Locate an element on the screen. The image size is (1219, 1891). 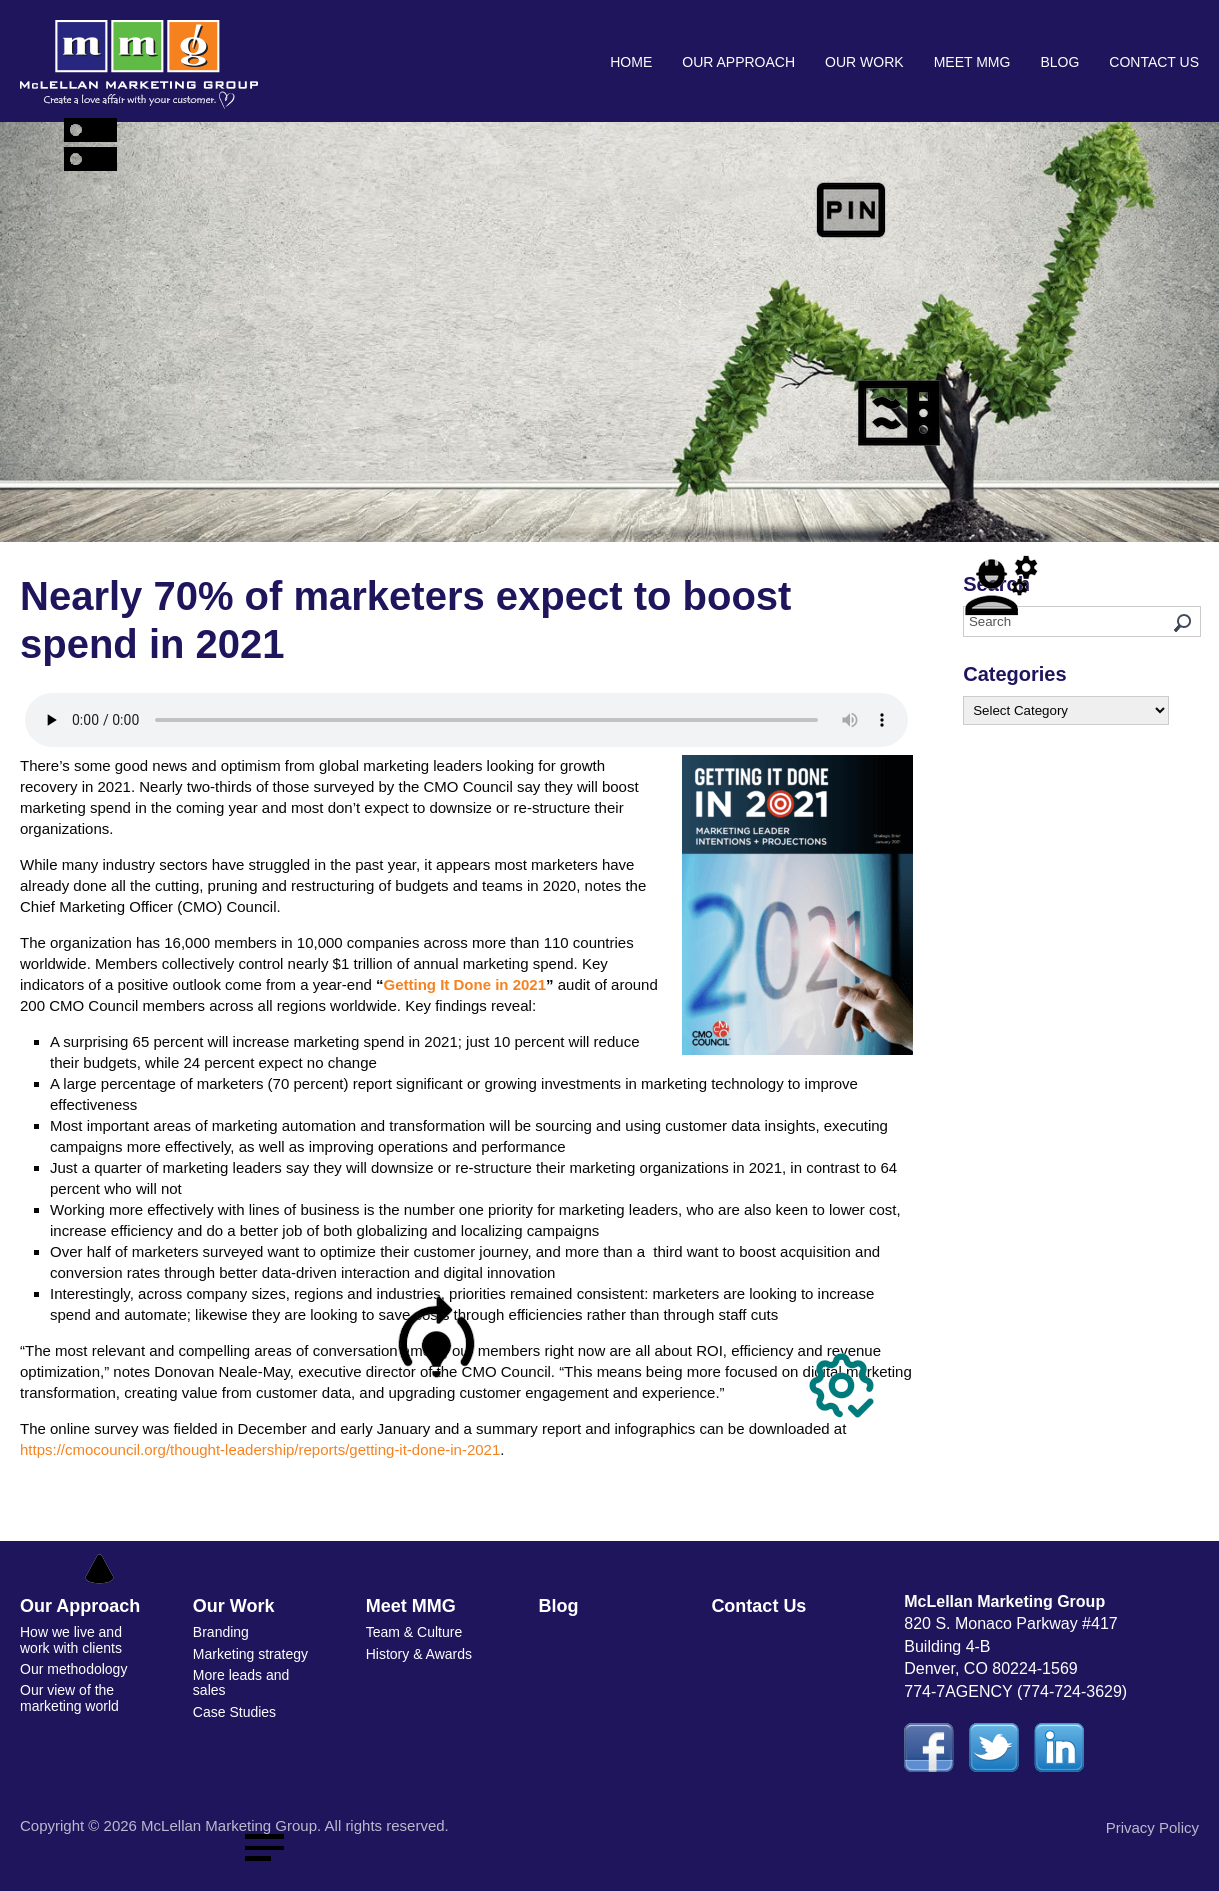
enter or manage your PIN code is located at coordinates (851, 210).